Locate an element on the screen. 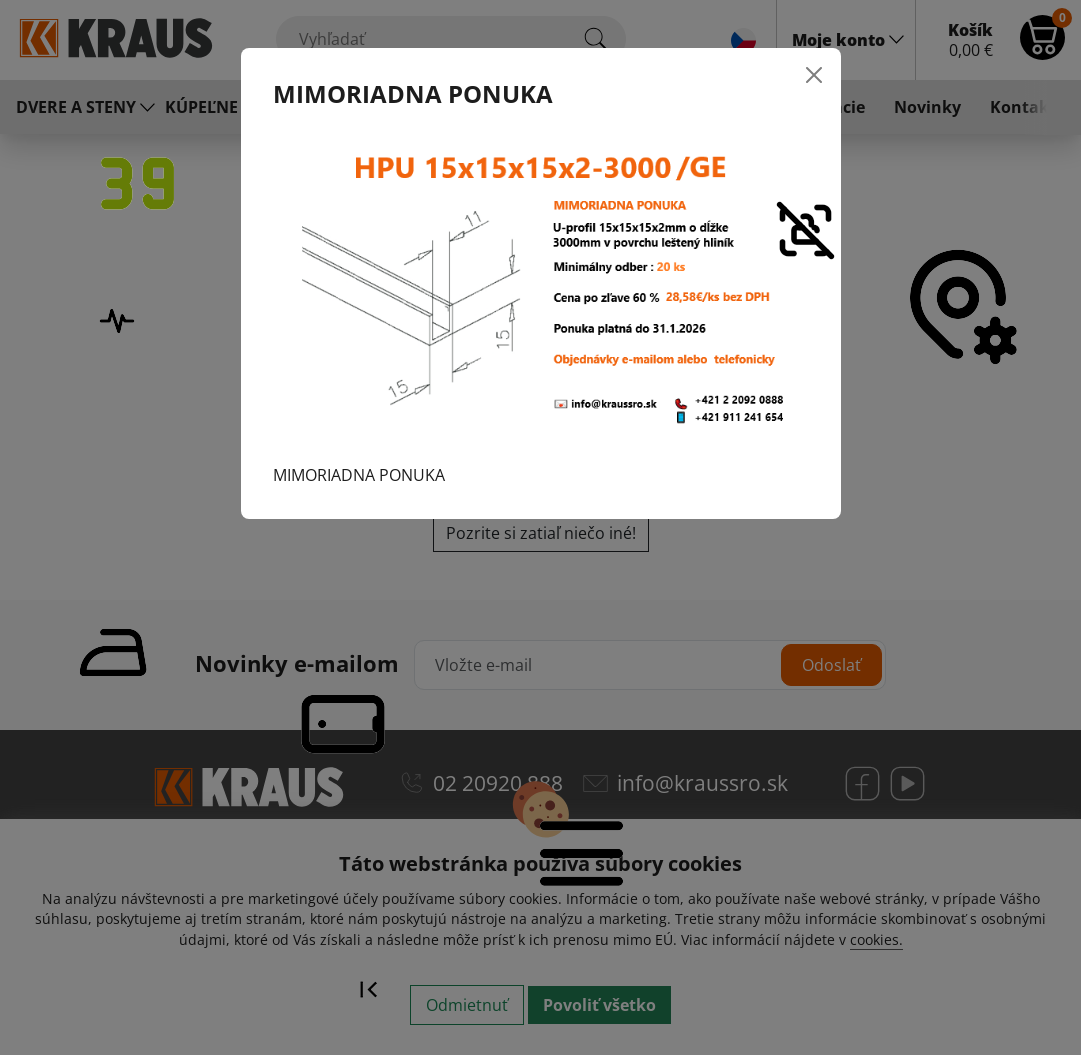  open navigation menu is located at coordinates (581, 853).